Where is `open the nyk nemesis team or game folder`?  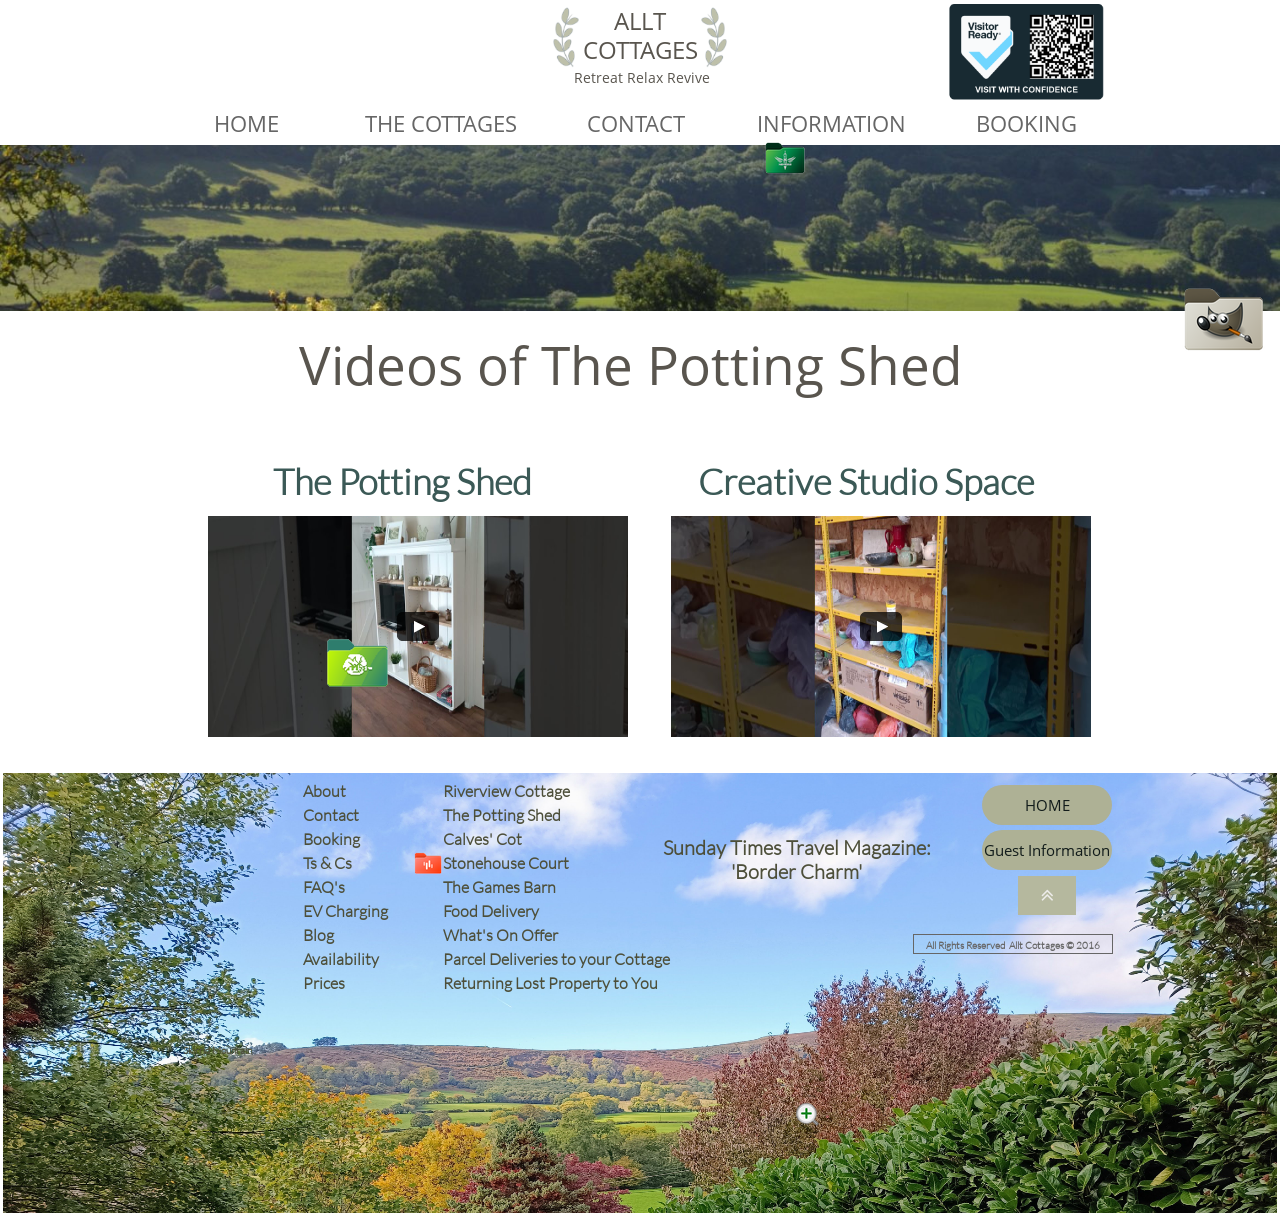
open the nyk nemesis team or game folder is located at coordinates (785, 159).